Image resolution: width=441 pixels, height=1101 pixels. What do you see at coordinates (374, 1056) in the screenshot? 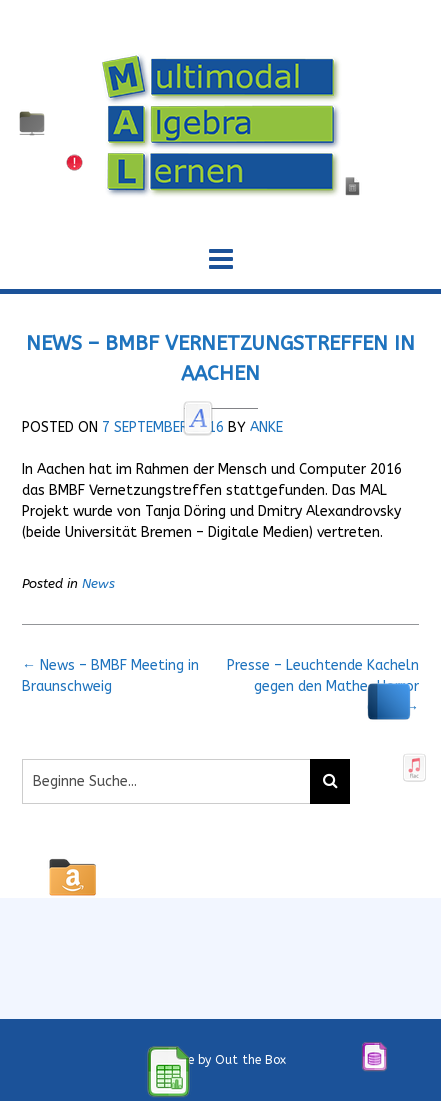
I see `open an opendocument database file` at bounding box center [374, 1056].